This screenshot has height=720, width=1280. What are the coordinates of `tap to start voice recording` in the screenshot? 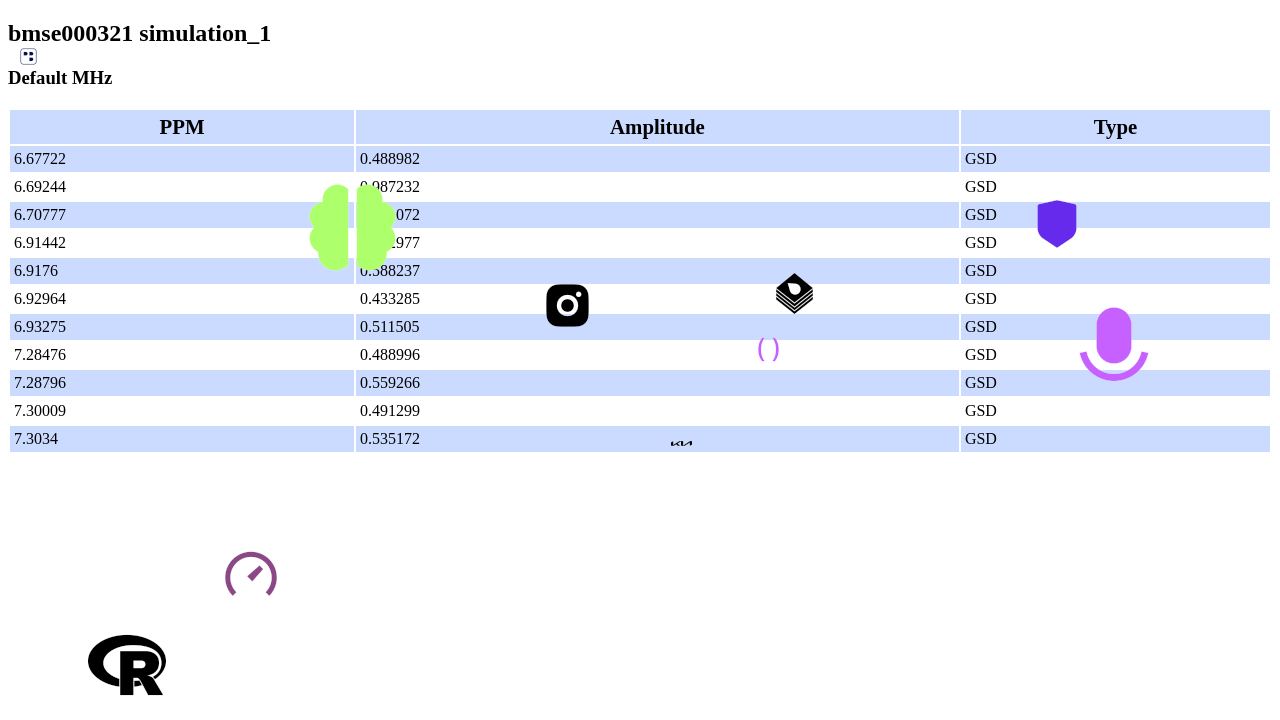 It's located at (1114, 346).